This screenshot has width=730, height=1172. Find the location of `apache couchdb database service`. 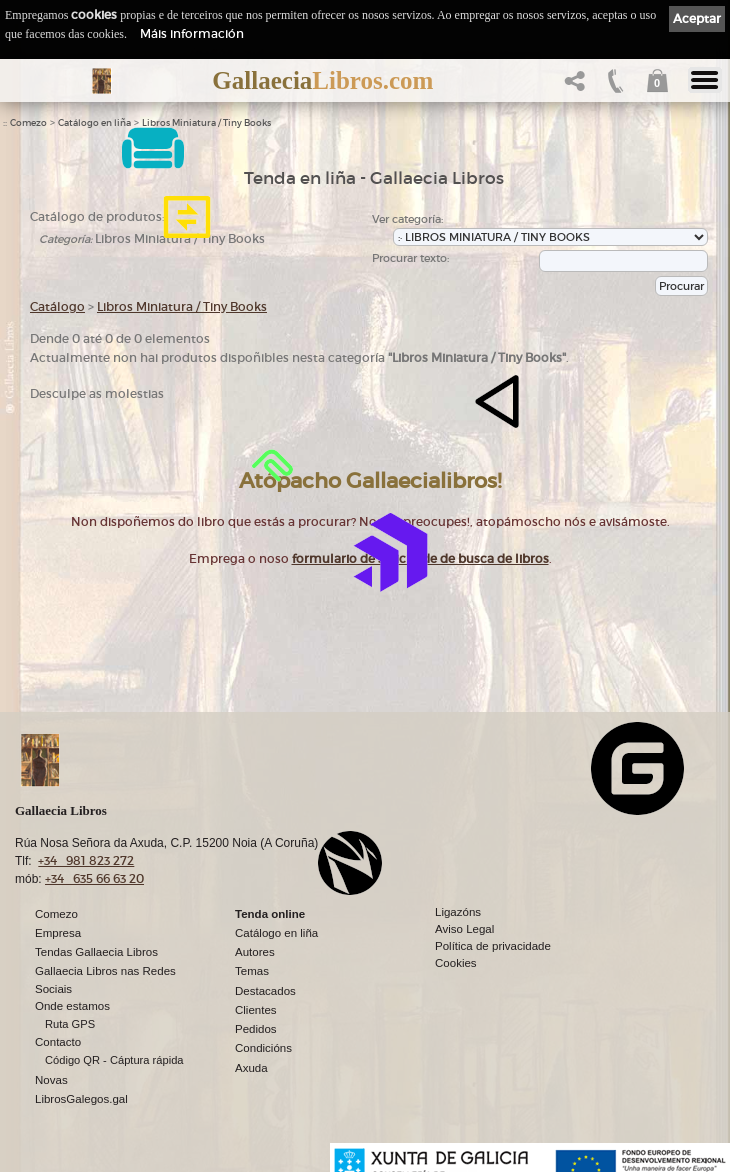

apache couchdb database service is located at coordinates (153, 148).